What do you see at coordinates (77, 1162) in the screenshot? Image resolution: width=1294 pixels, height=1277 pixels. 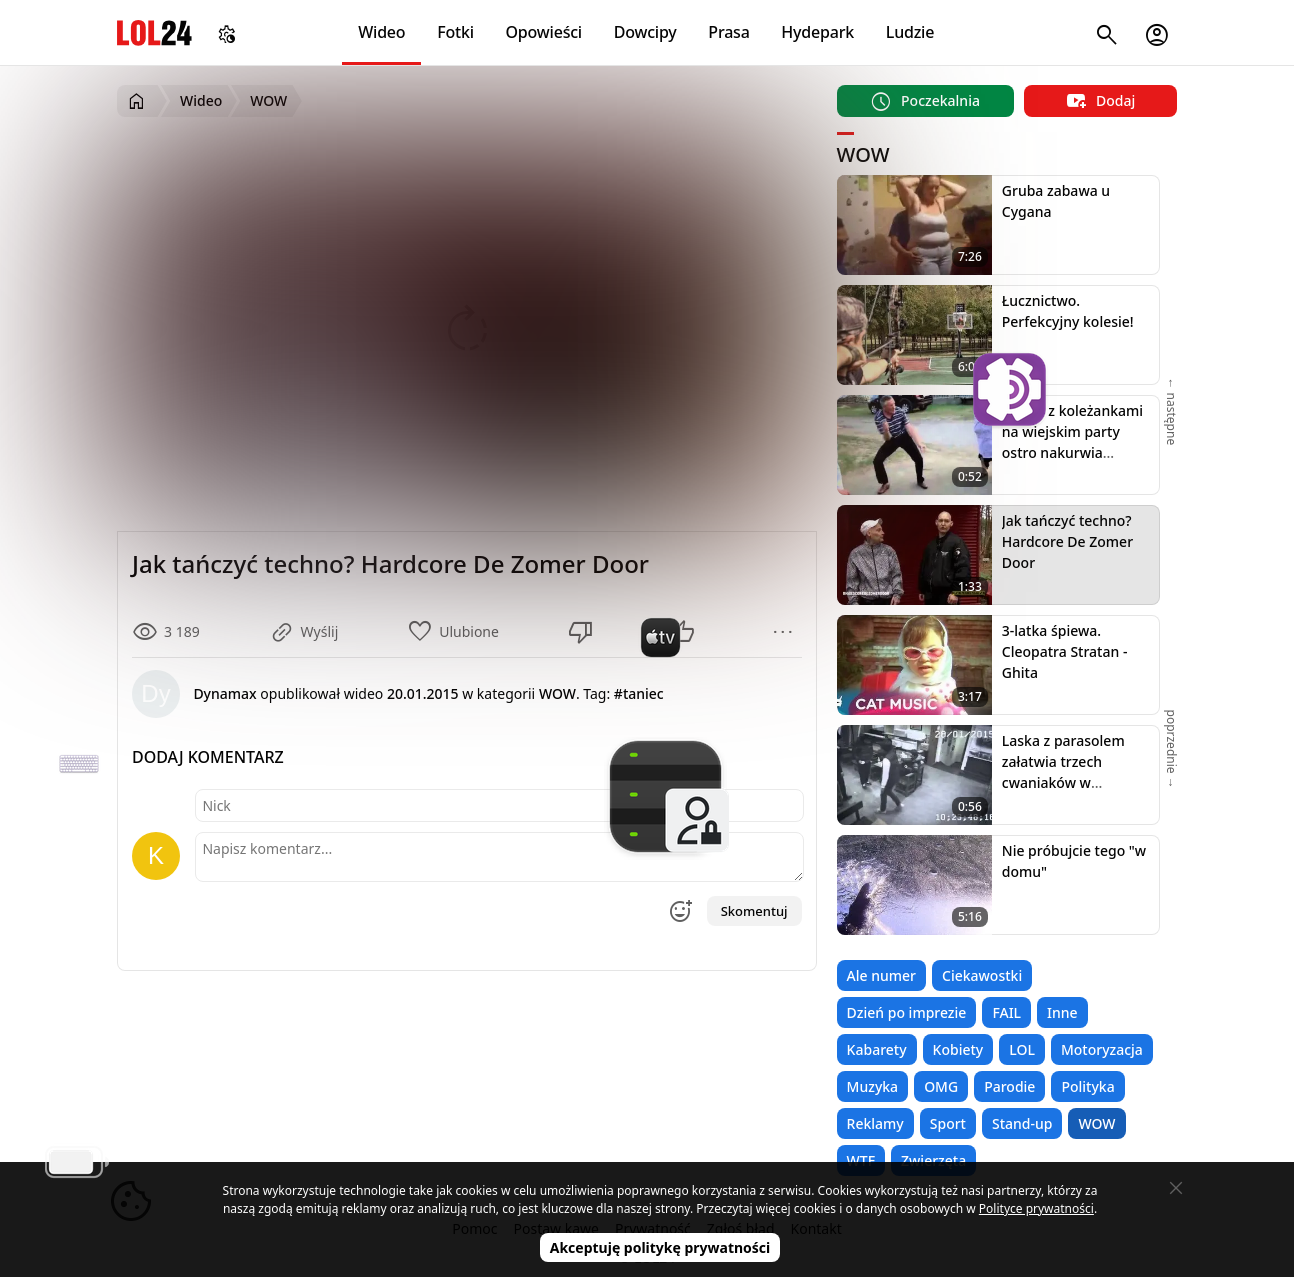 I see `indicates battery level at 80% charge` at bounding box center [77, 1162].